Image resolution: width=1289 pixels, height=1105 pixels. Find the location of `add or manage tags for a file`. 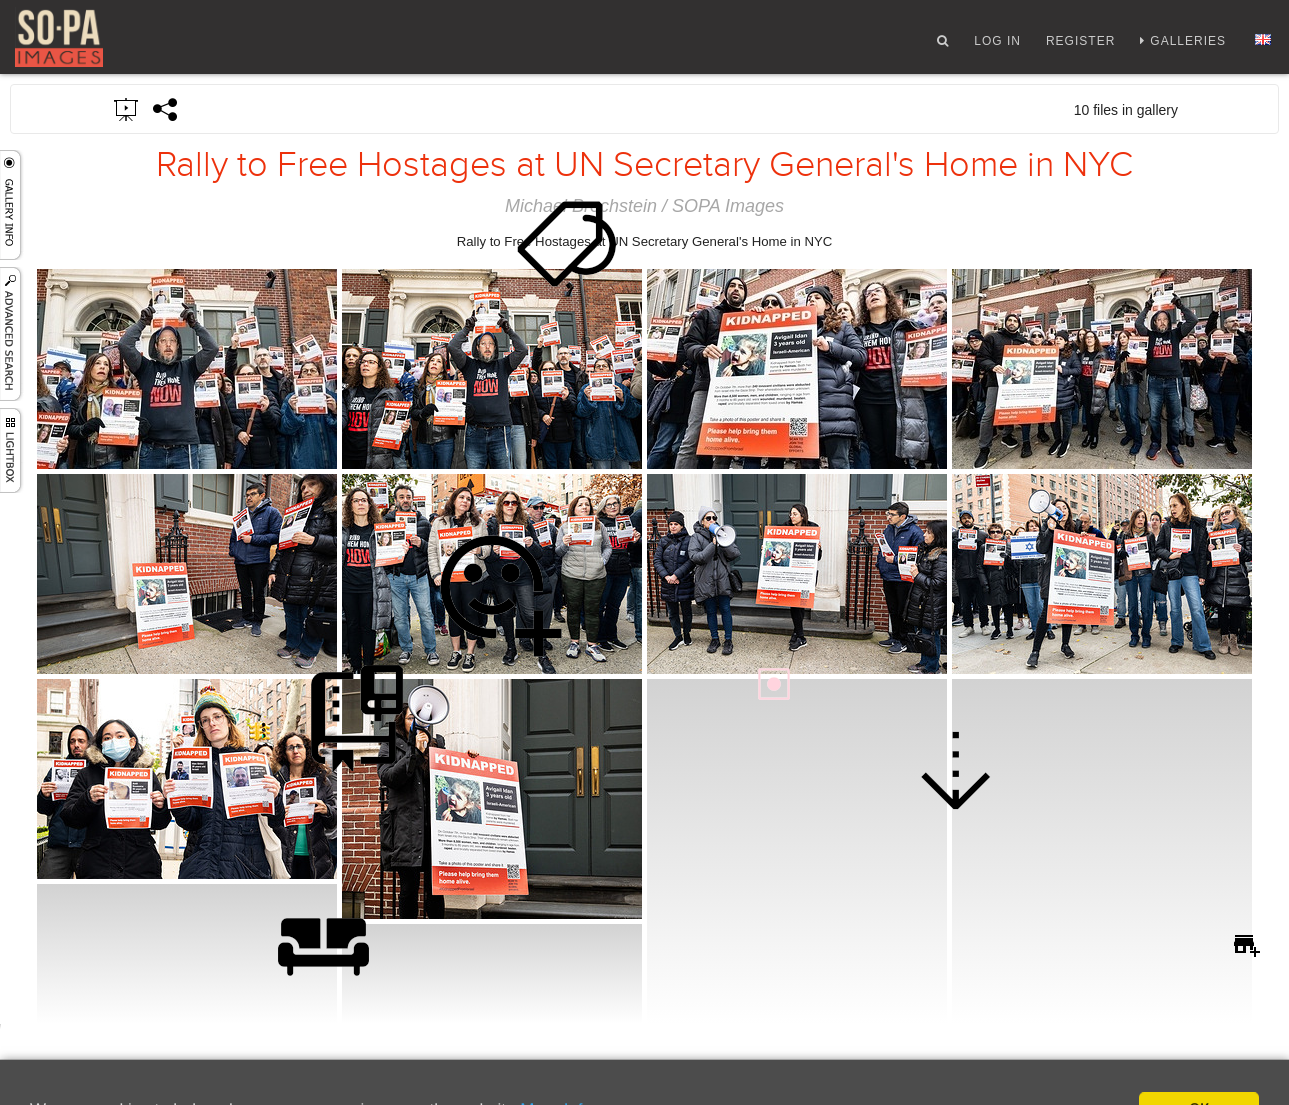

add or manage tags for a file is located at coordinates (564, 241).